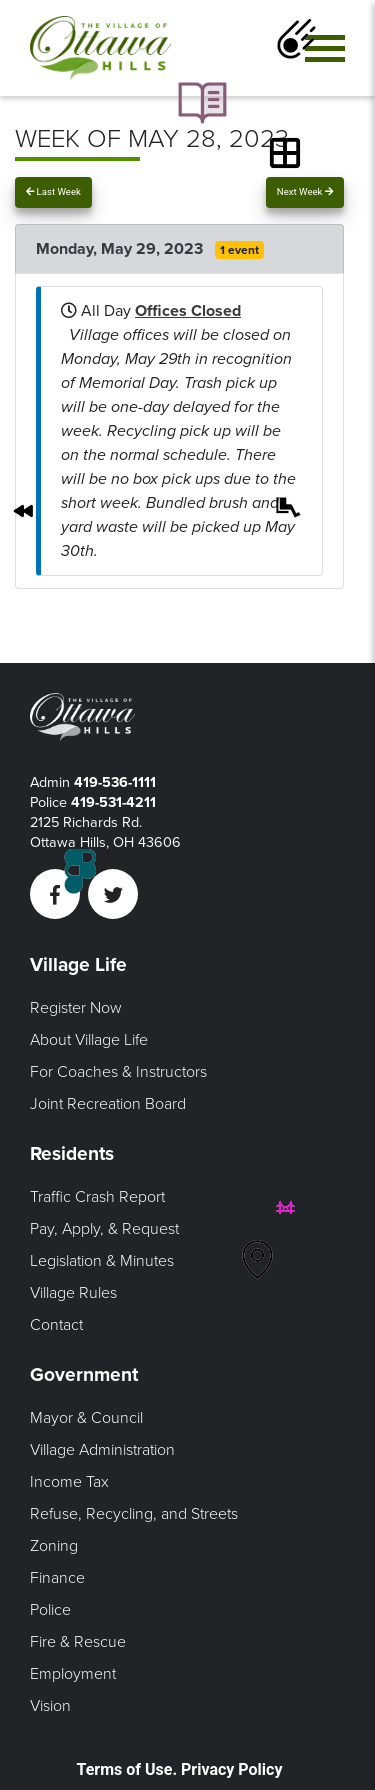 Image resolution: width=375 pixels, height=1790 pixels. I want to click on view nearby bridges or crossings, so click(285, 1207).